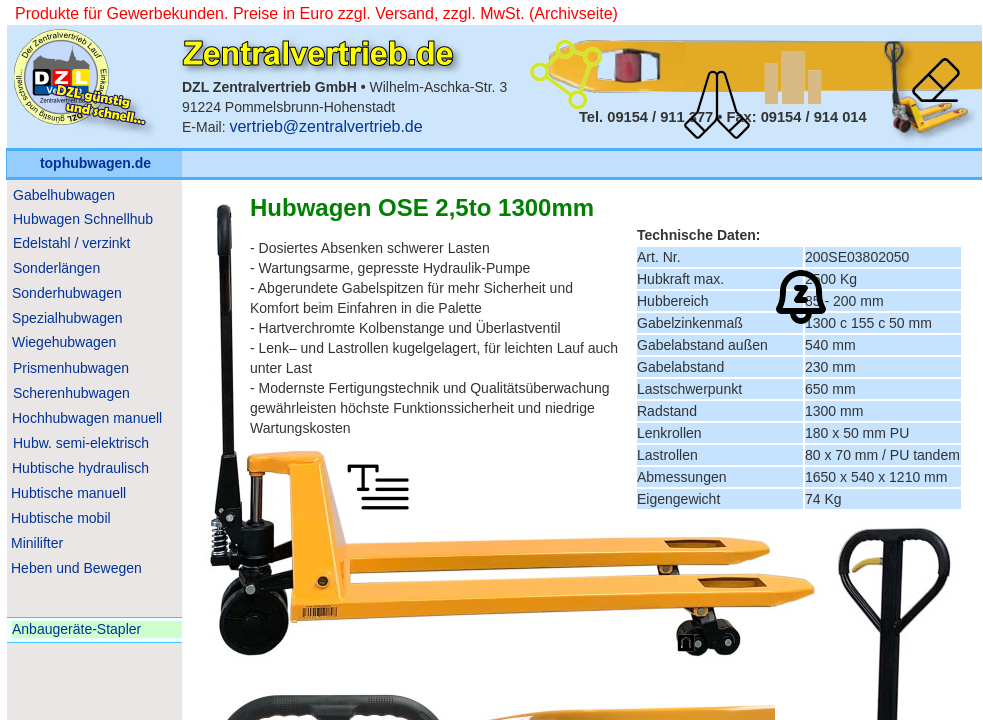  Describe the element at coordinates (567, 74) in the screenshot. I see `access polygon or shape drawing tool` at that location.